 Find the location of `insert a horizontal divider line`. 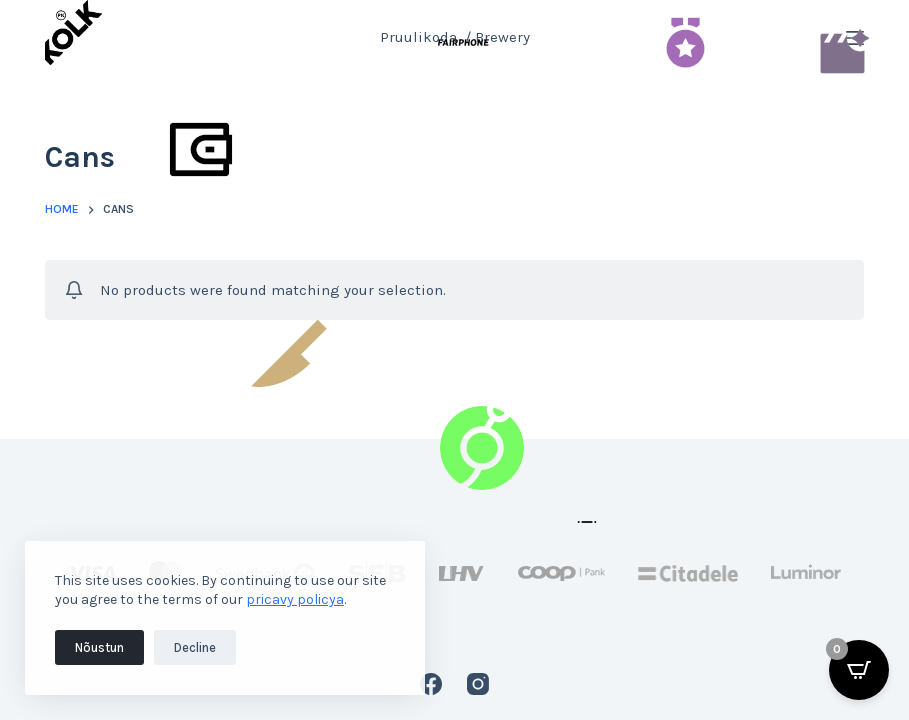

insert a horizontal divider line is located at coordinates (587, 522).